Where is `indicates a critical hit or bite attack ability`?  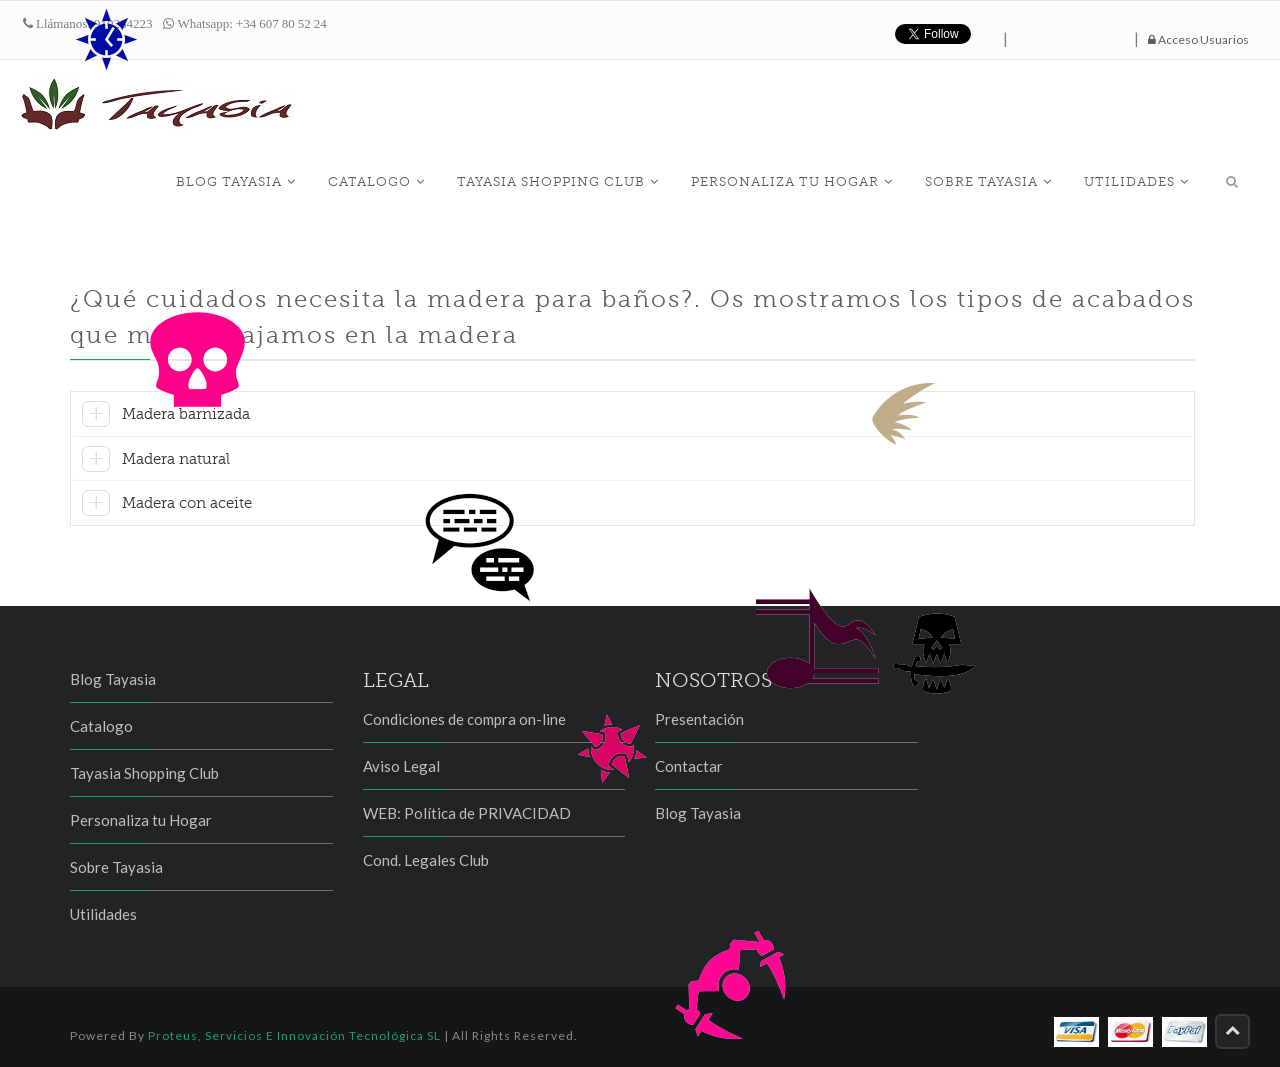 indicates a critical hit or bite attack ability is located at coordinates (934, 654).